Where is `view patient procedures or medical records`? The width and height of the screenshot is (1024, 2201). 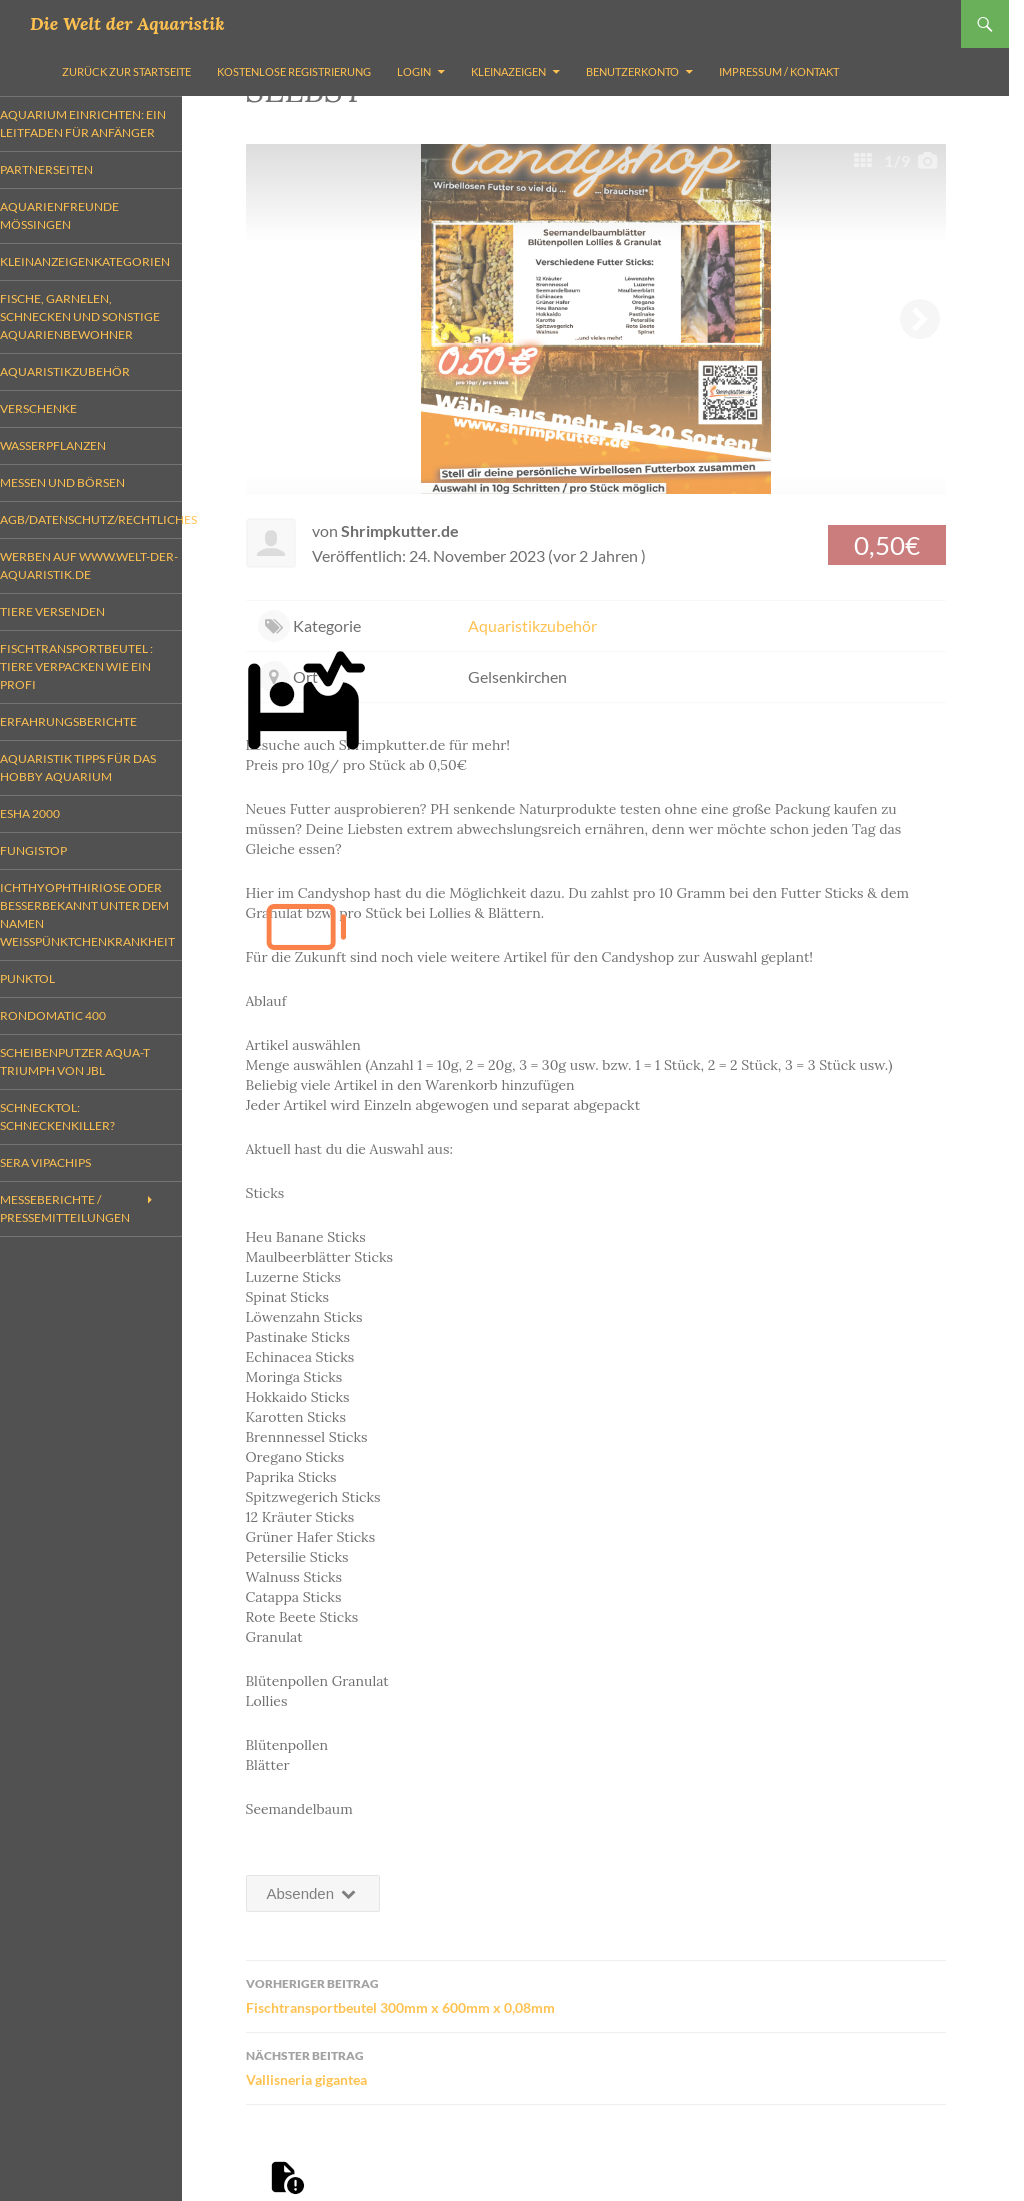
view patient procedures or medical records is located at coordinates (303, 706).